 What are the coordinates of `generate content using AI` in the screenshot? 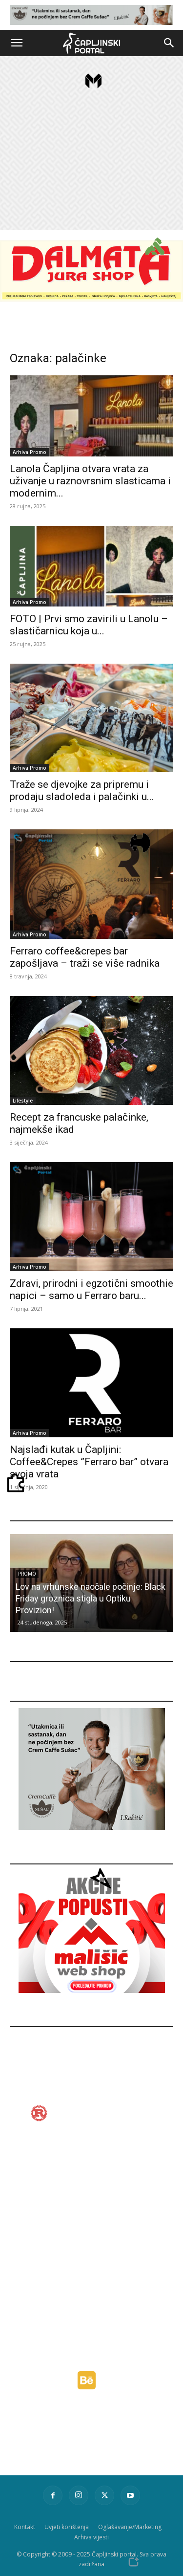 It's located at (133, 2562).